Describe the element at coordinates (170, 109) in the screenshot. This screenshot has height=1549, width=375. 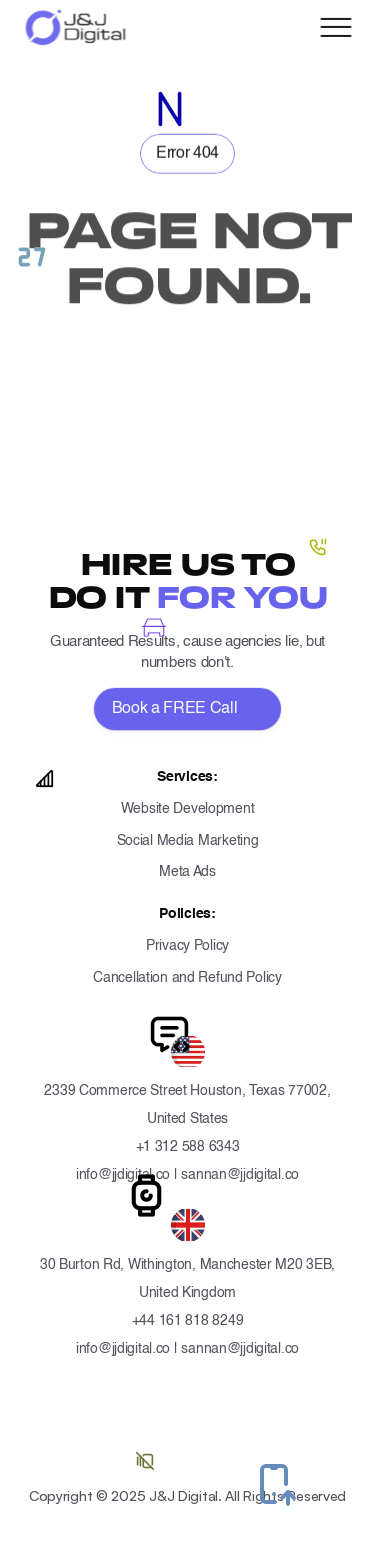
I see `indicates an item or option starting with the letter N` at that location.